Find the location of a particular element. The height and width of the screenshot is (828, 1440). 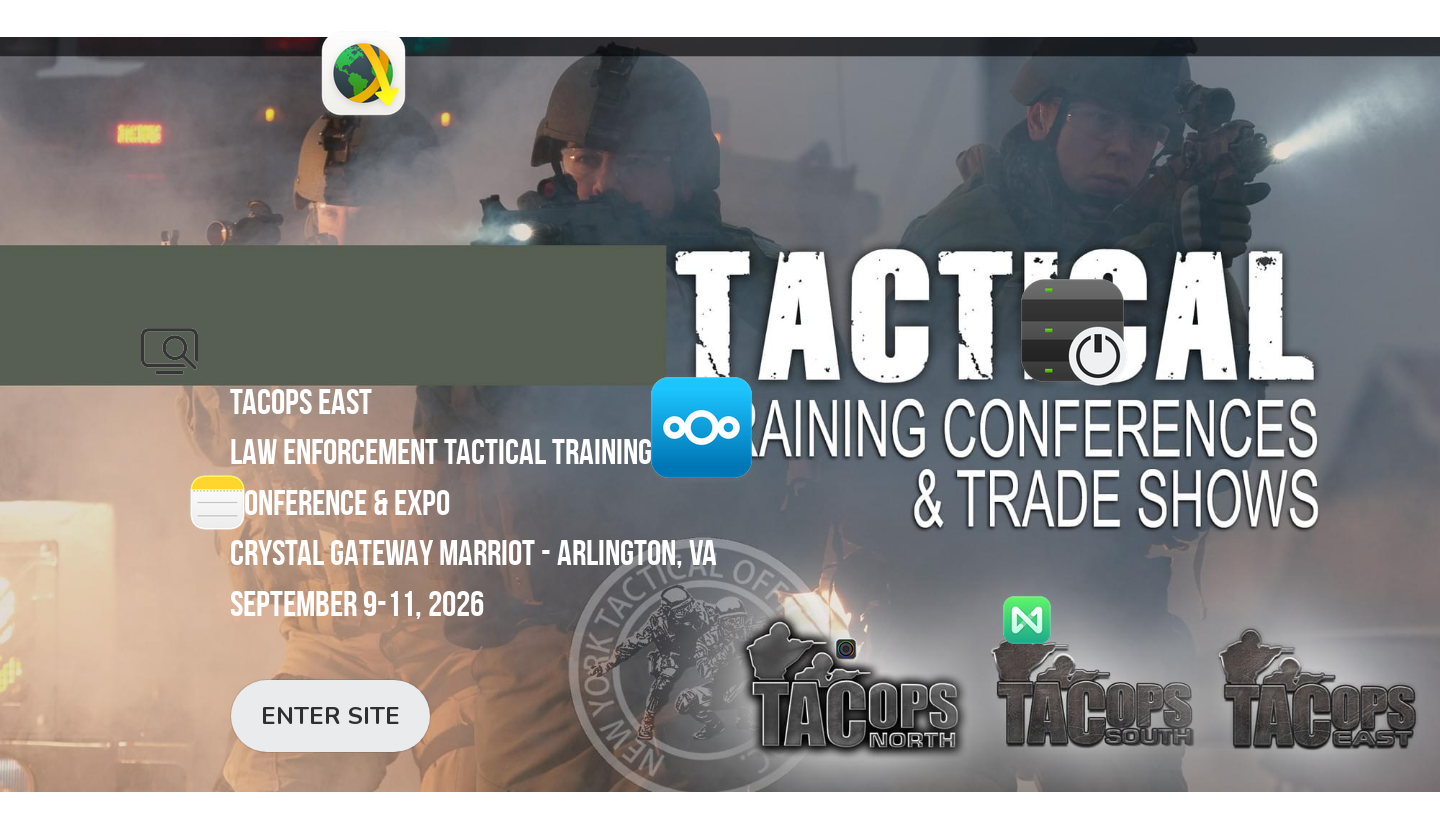

access system diagnostics settings is located at coordinates (169, 349).